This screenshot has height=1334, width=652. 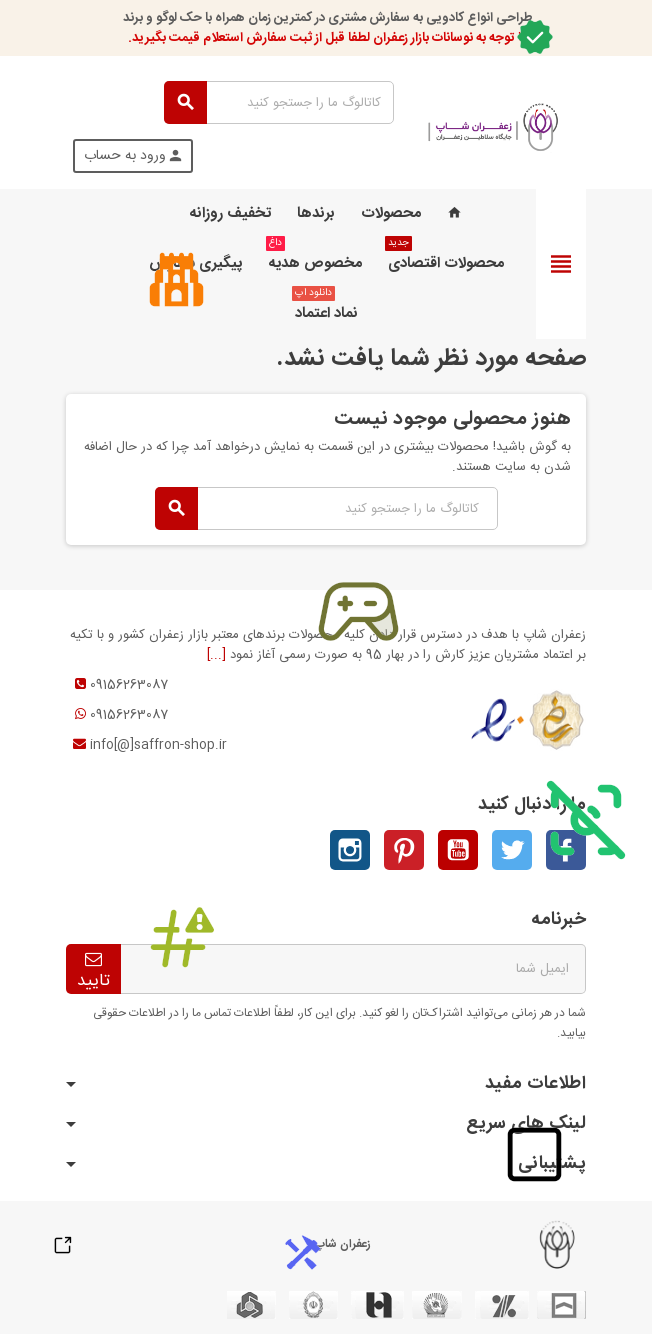 I want to click on screen capture disabled, so click(x=586, y=820).